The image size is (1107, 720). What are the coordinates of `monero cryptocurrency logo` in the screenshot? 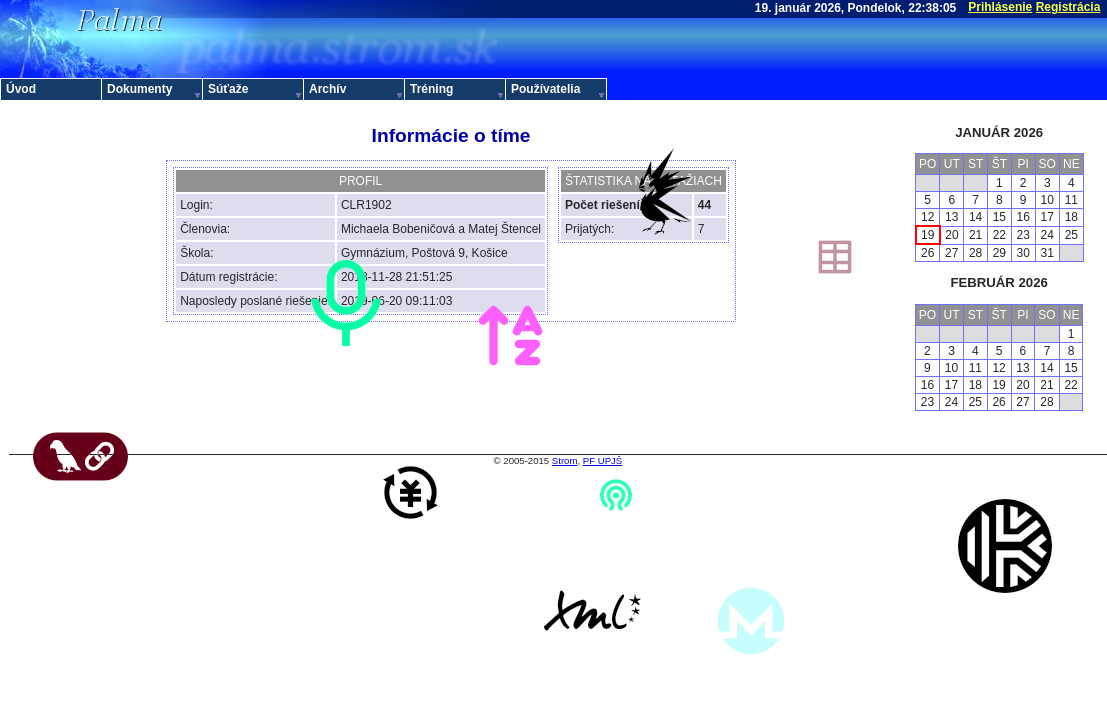 It's located at (751, 621).